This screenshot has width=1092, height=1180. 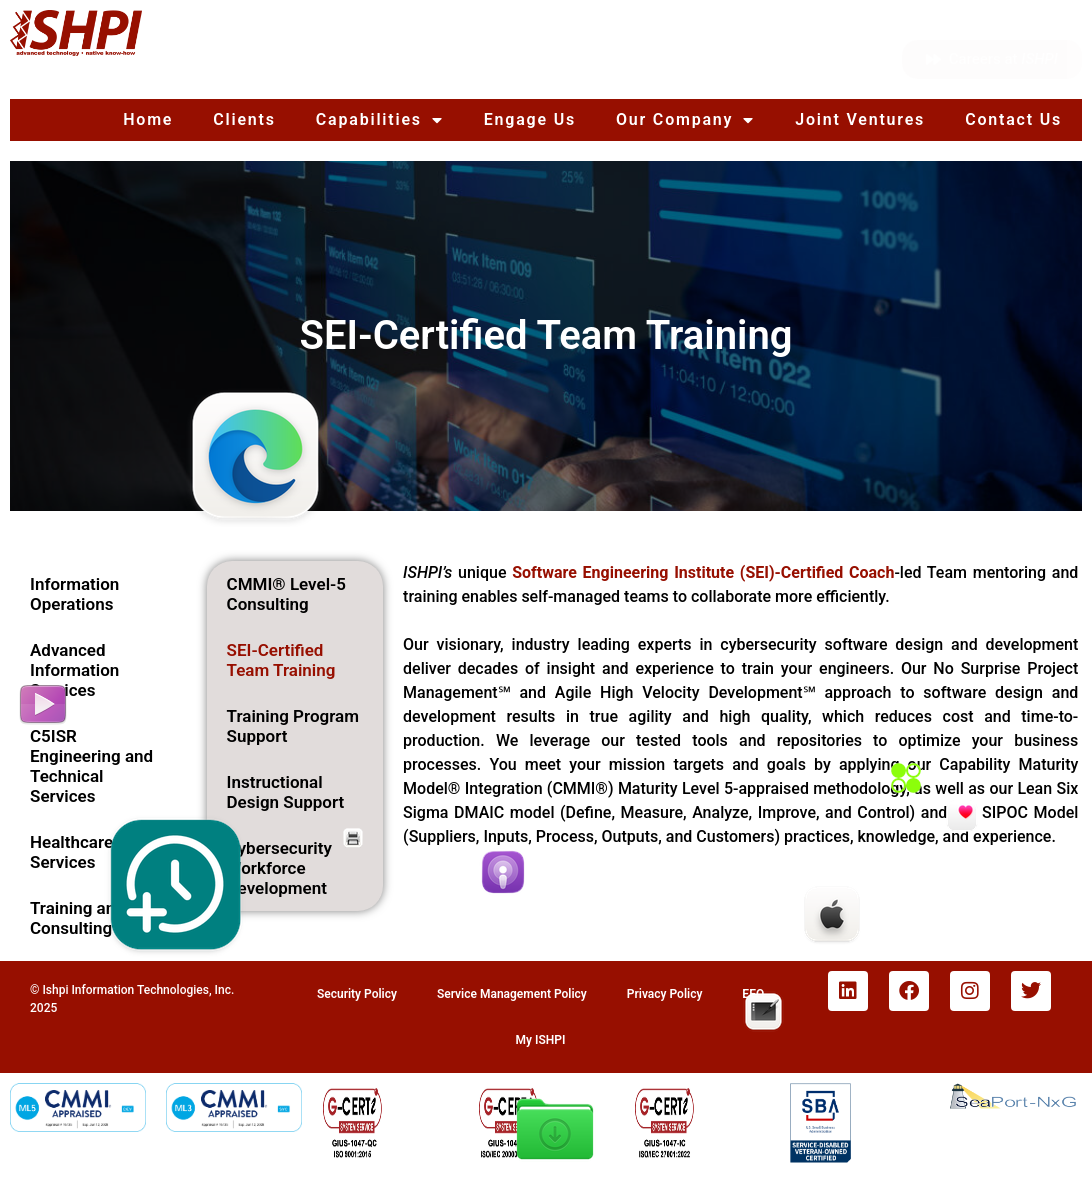 I want to click on open the Health app, so click(x=962, y=816).